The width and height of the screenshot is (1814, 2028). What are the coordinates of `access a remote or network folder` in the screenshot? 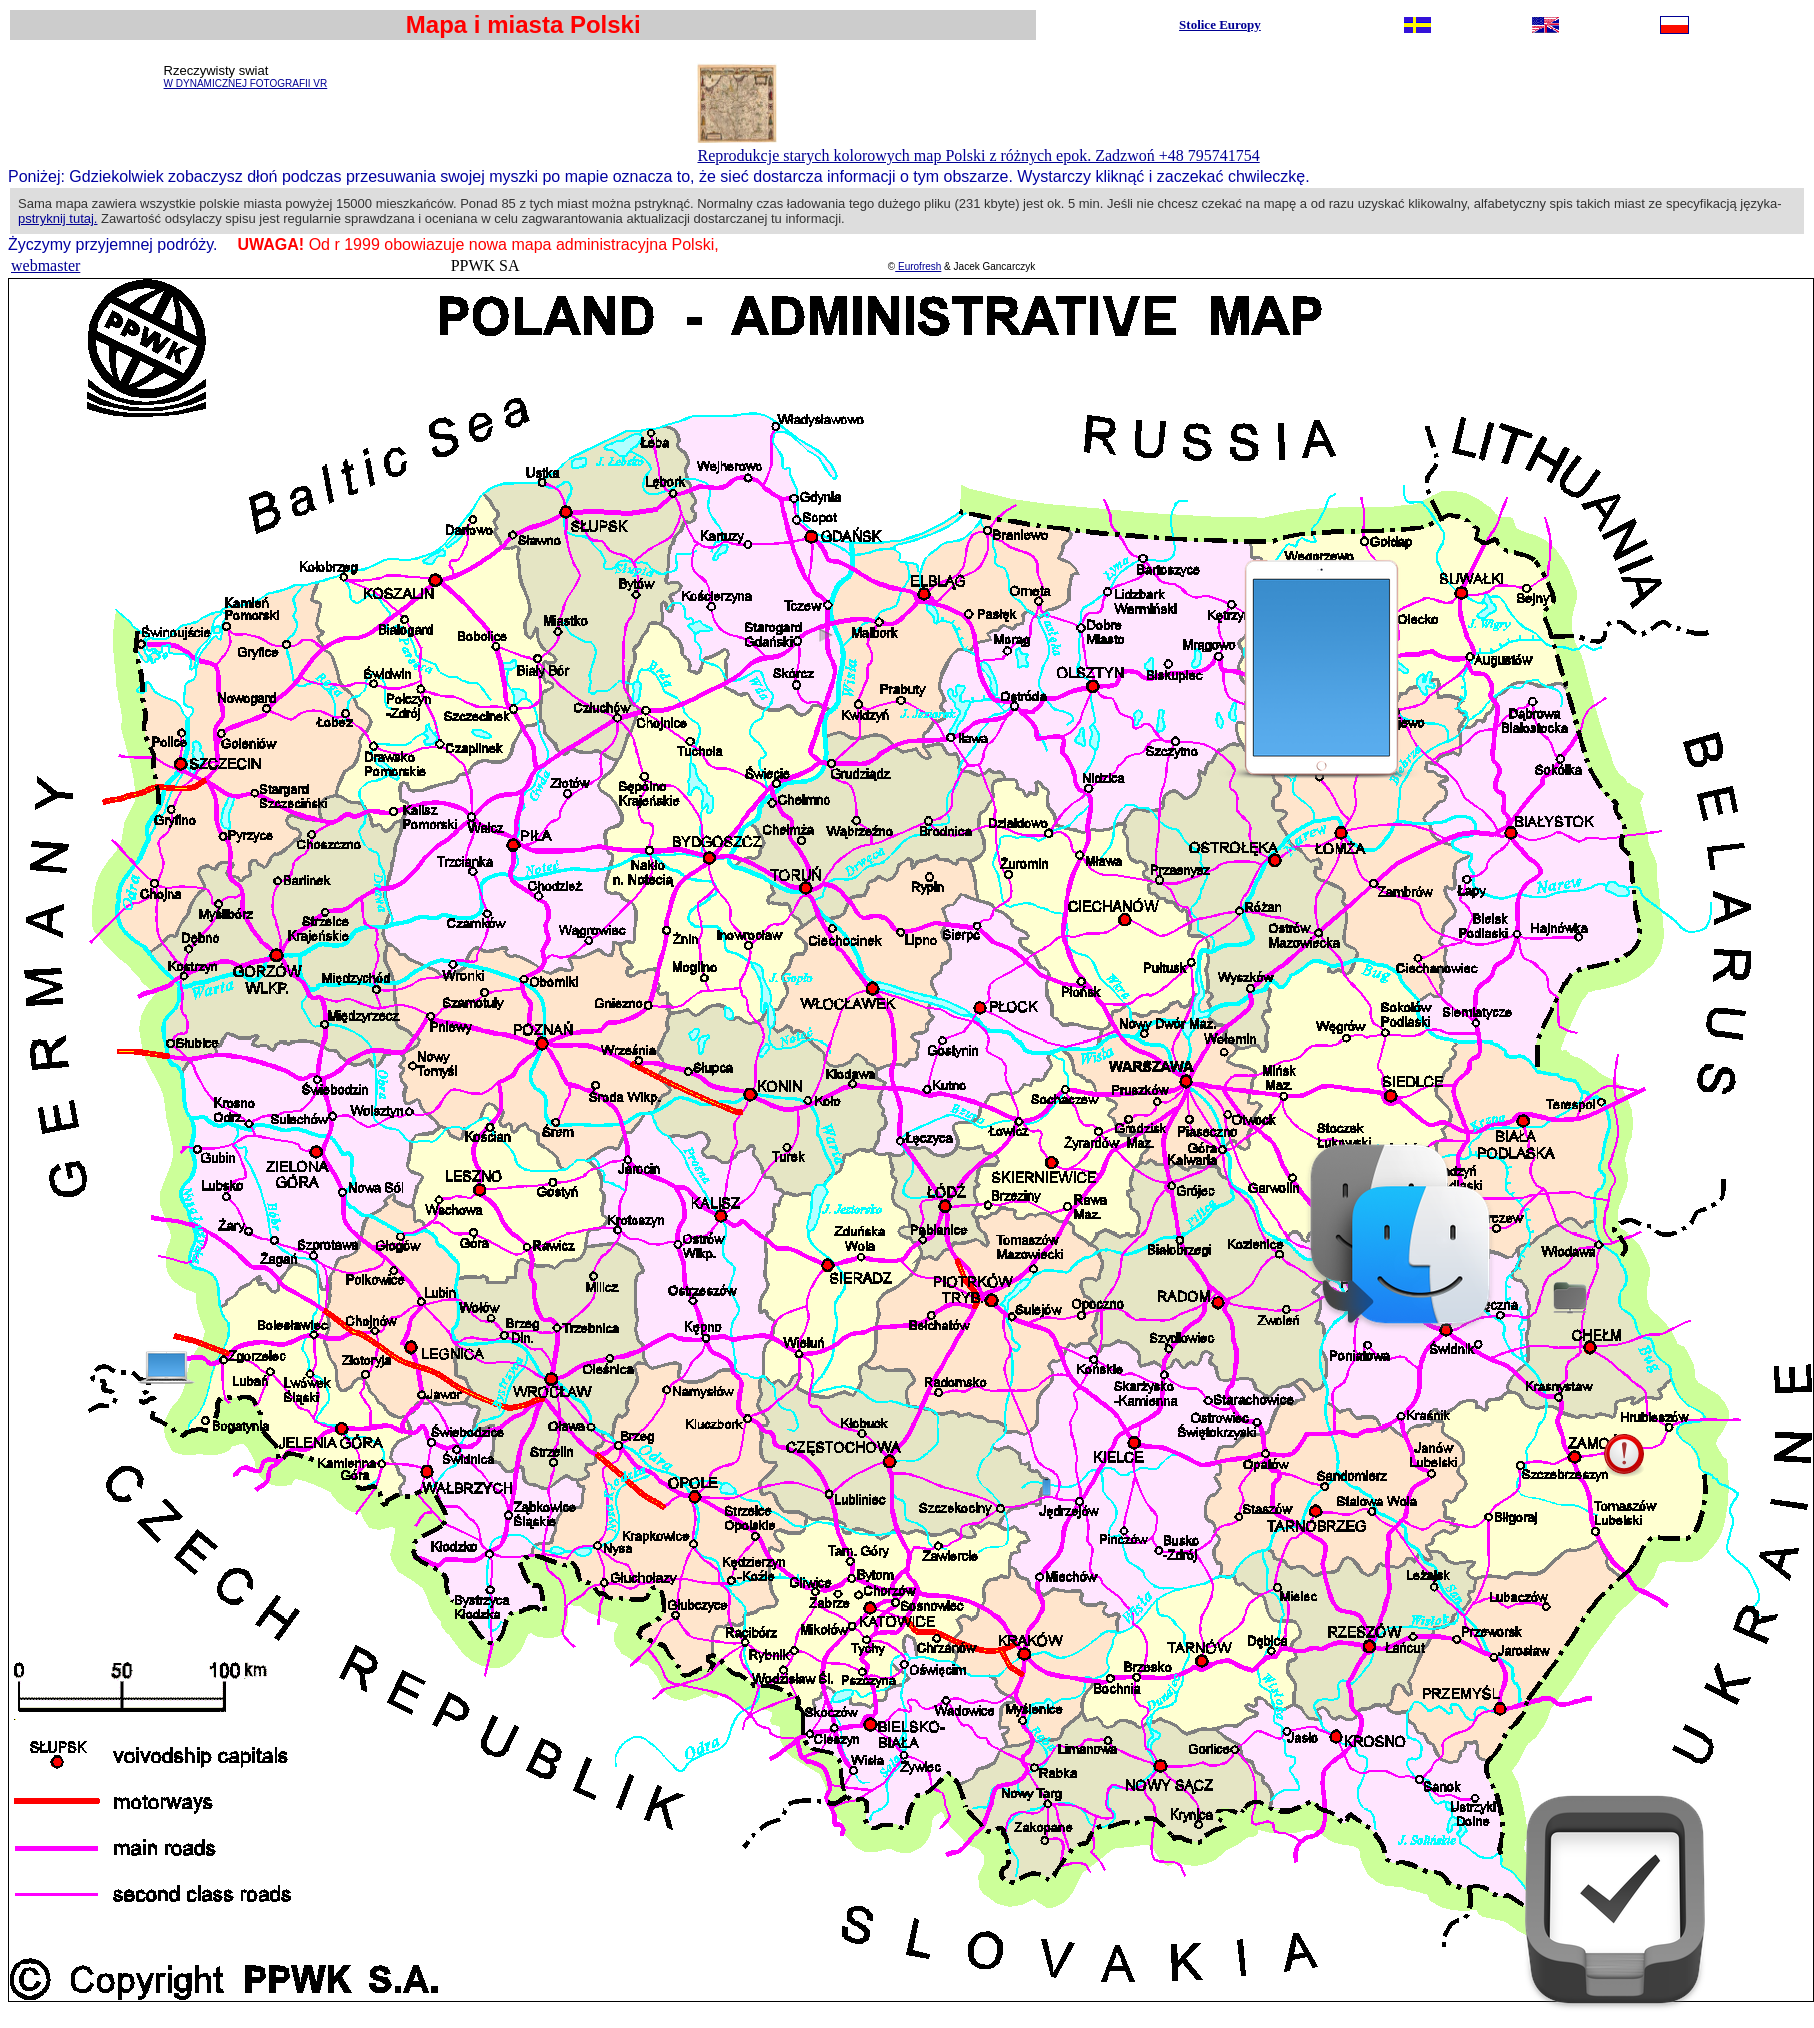 It's located at (1570, 1297).